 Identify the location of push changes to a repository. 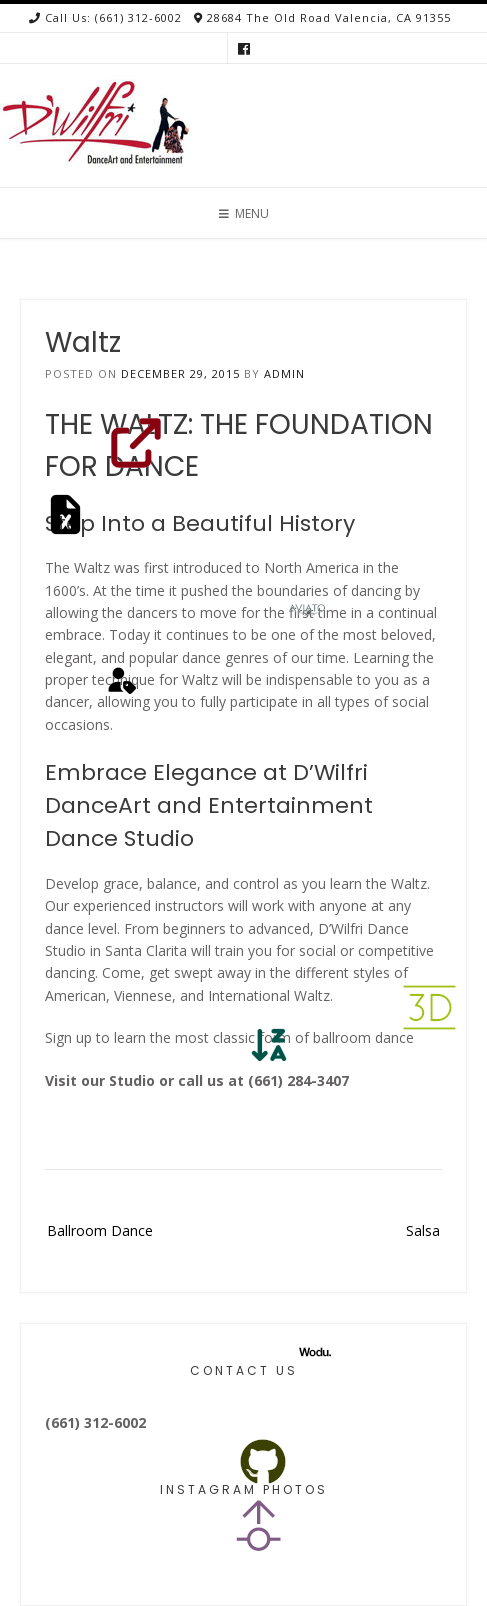
(257, 1524).